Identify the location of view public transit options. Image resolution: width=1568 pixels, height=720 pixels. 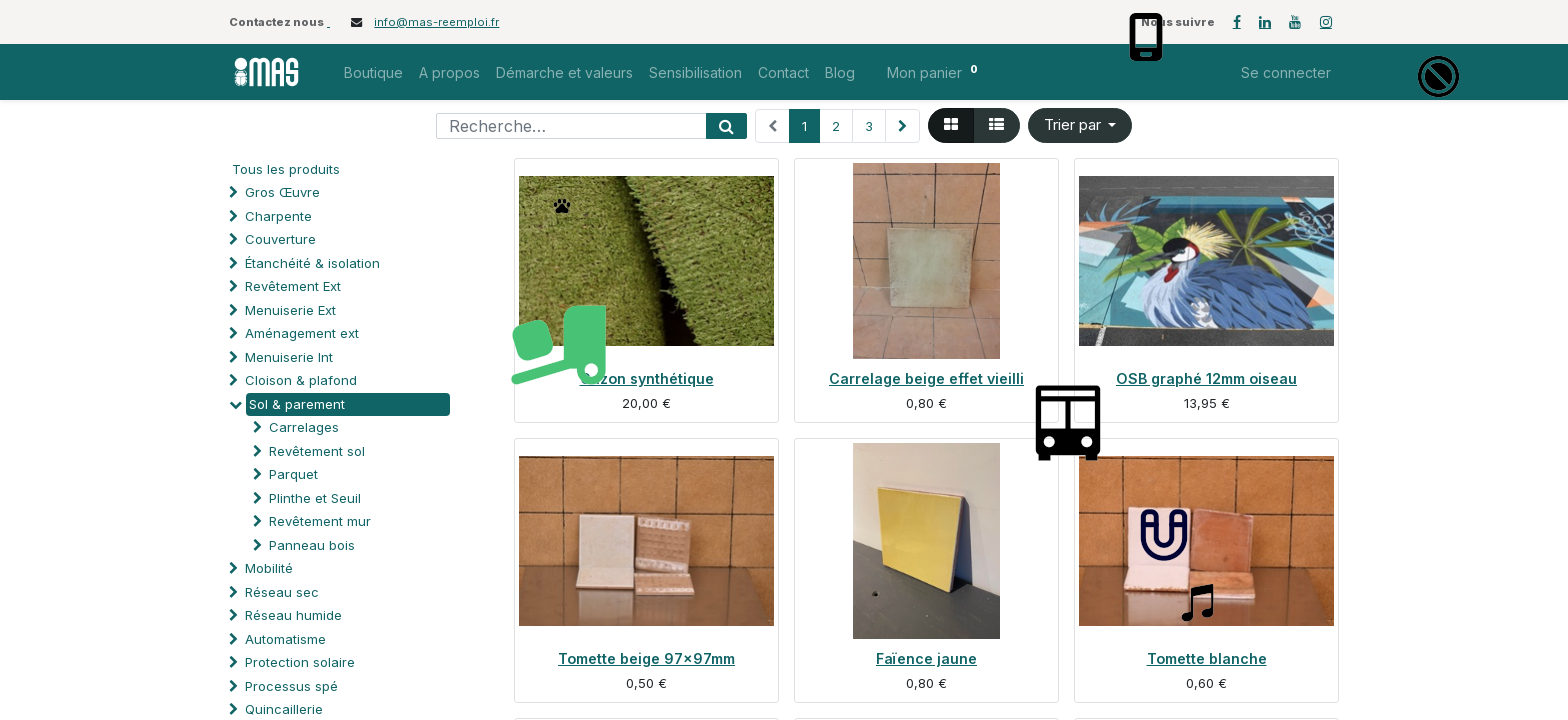
(1068, 423).